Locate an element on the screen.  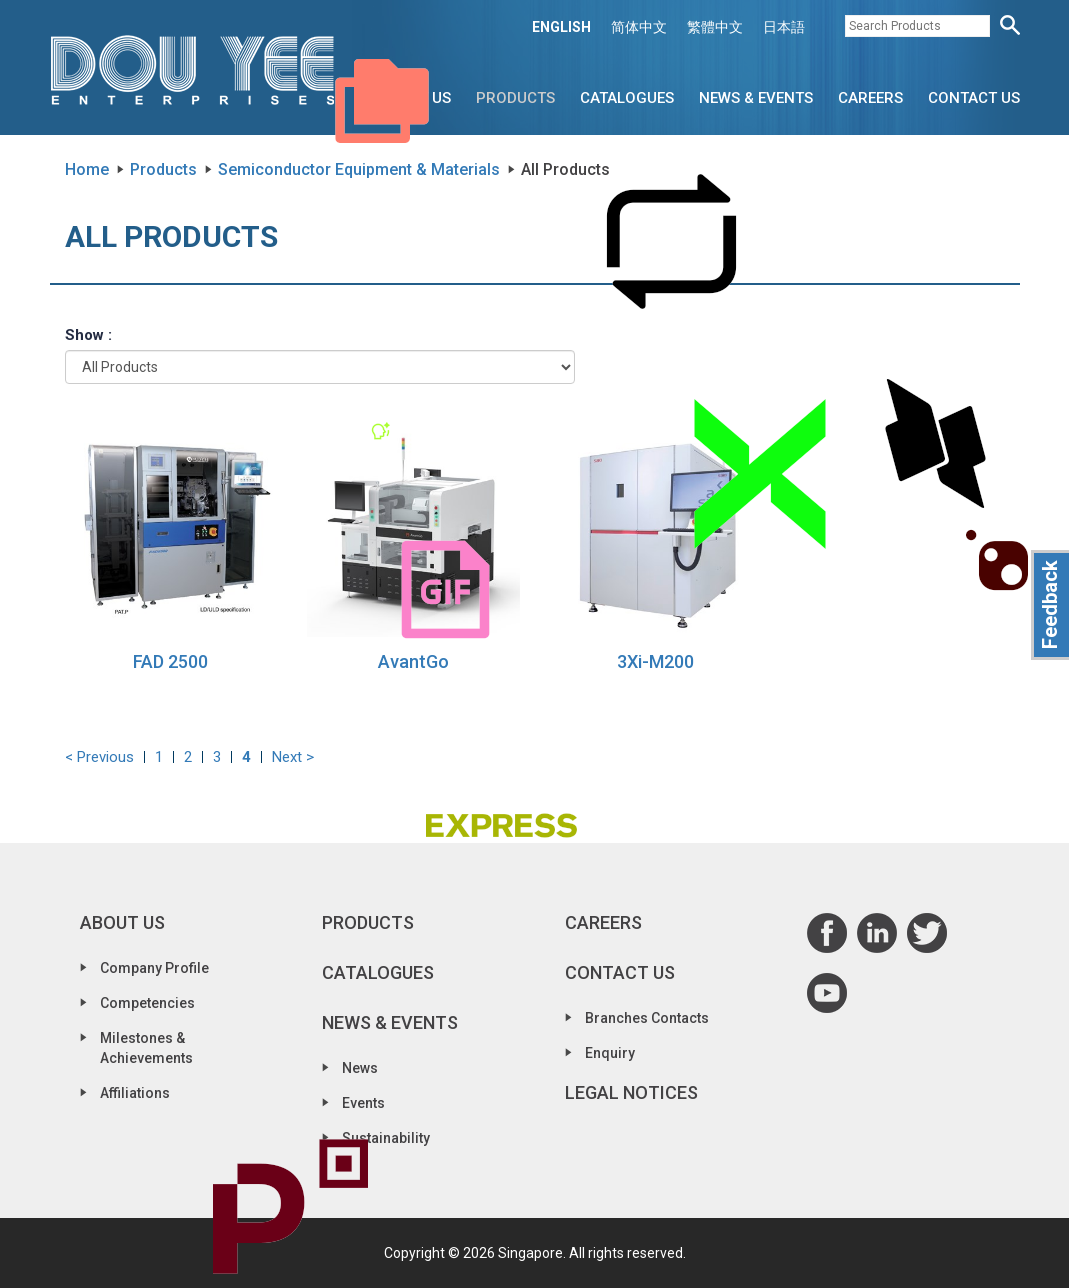
visit the Express clothing retailer website is located at coordinates (501, 825).